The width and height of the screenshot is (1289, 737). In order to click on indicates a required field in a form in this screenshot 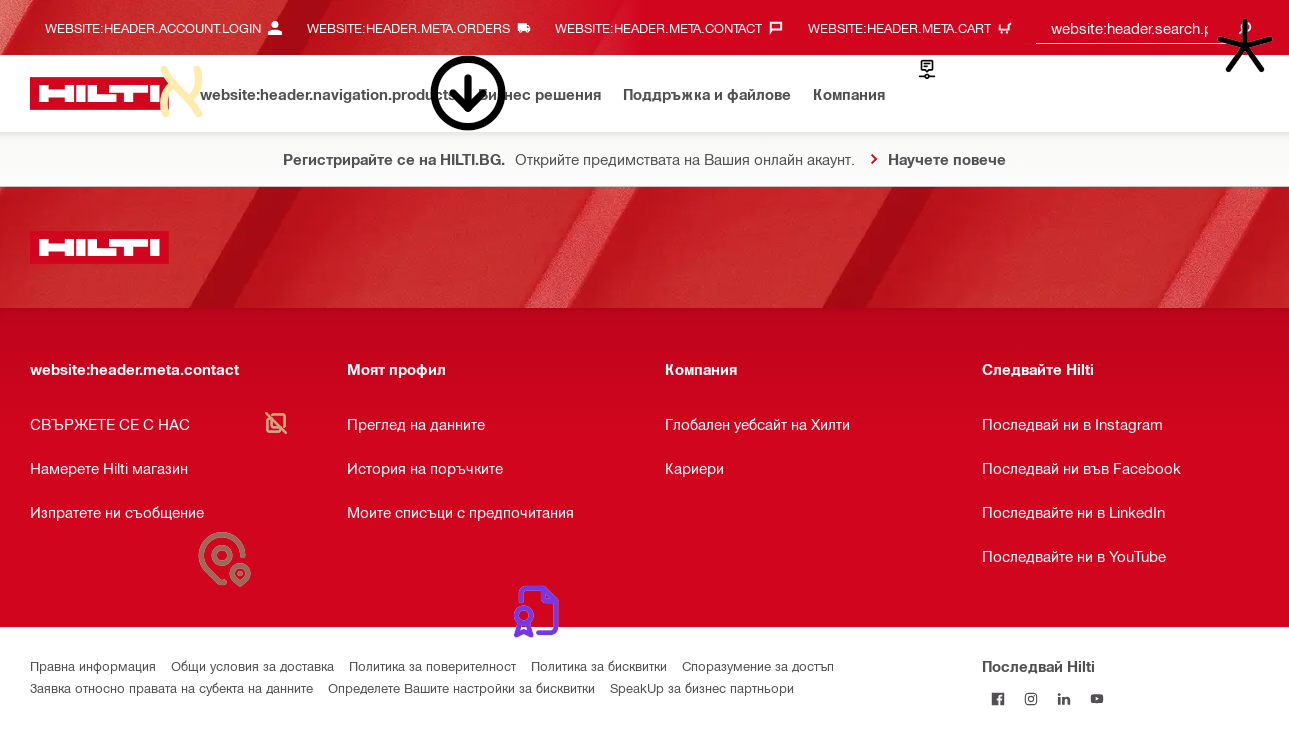, I will do `click(1245, 46)`.